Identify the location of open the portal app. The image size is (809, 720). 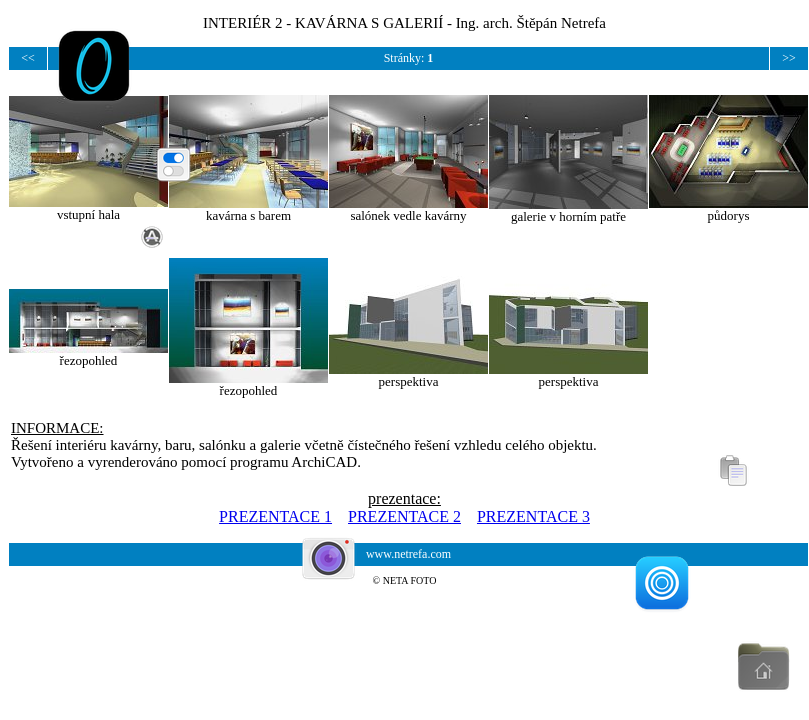
(94, 66).